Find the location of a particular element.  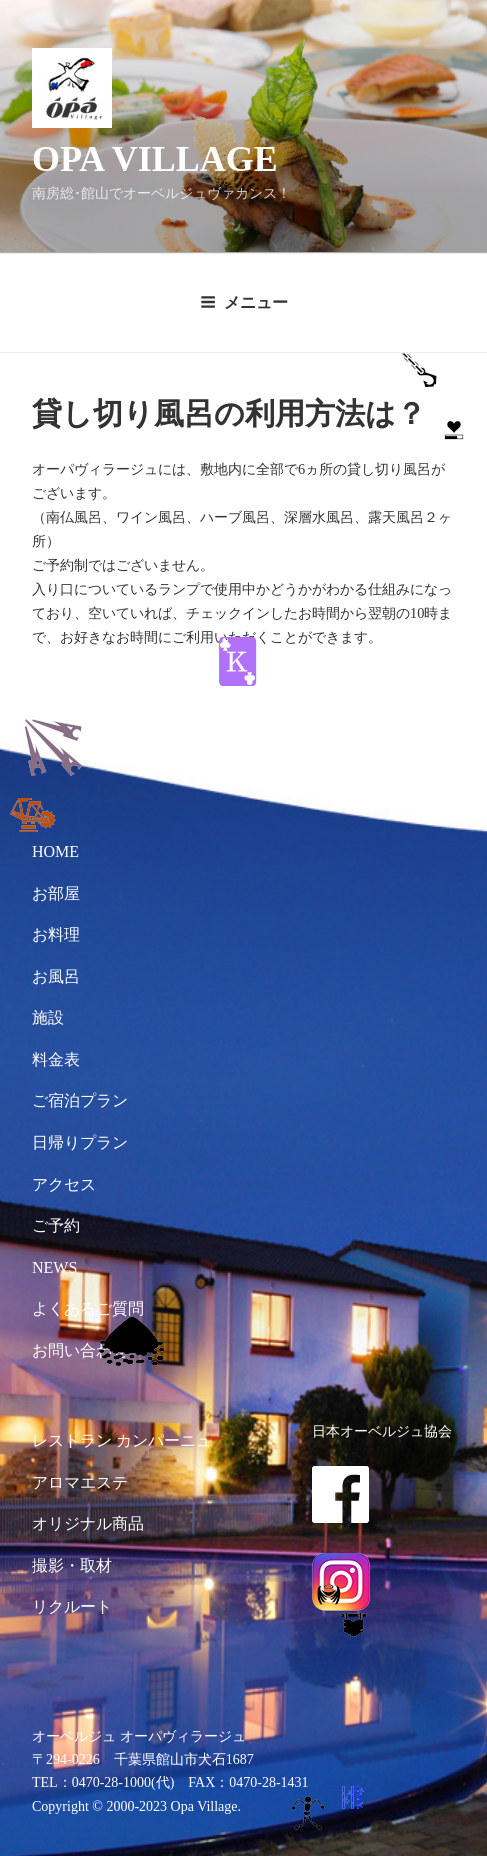

access puppet or marionette controls is located at coordinates (308, 1813).